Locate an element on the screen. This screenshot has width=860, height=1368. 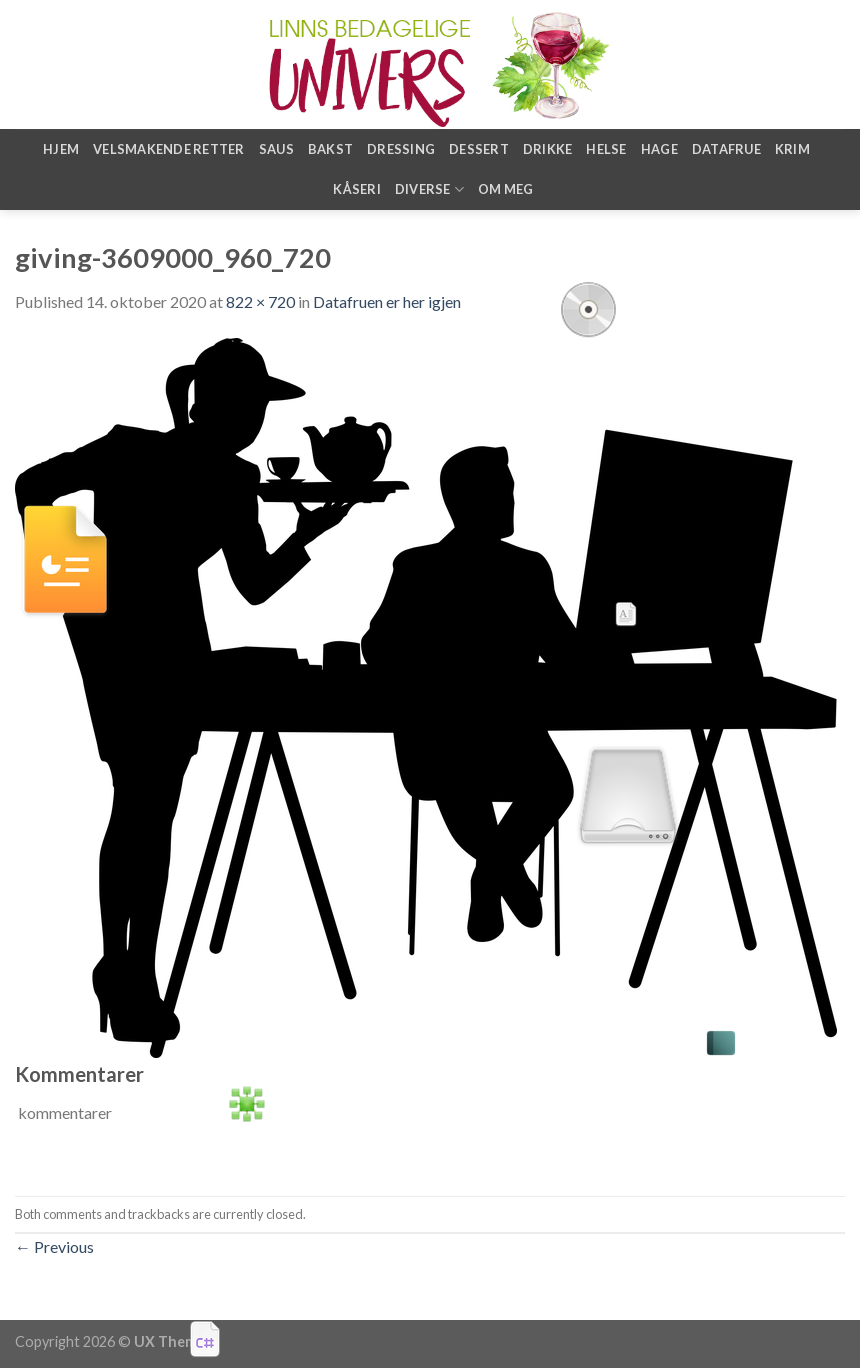
open a rich text document is located at coordinates (626, 614).